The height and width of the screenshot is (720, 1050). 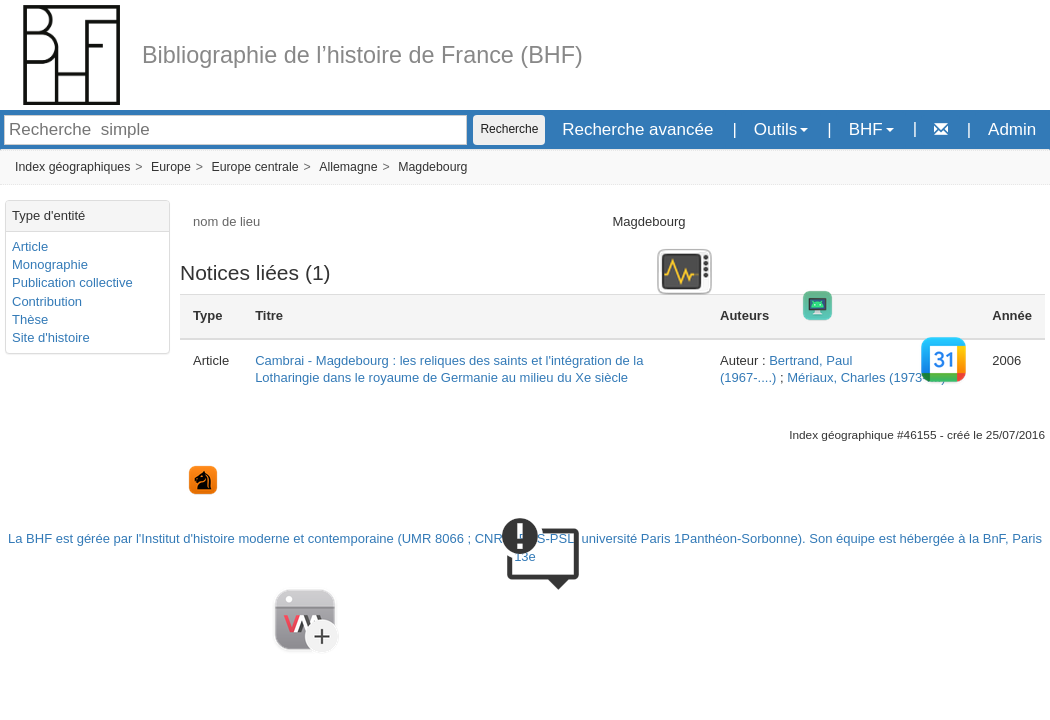 What do you see at coordinates (943, 359) in the screenshot?
I see `open Google Calendar app` at bounding box center [943, 359].